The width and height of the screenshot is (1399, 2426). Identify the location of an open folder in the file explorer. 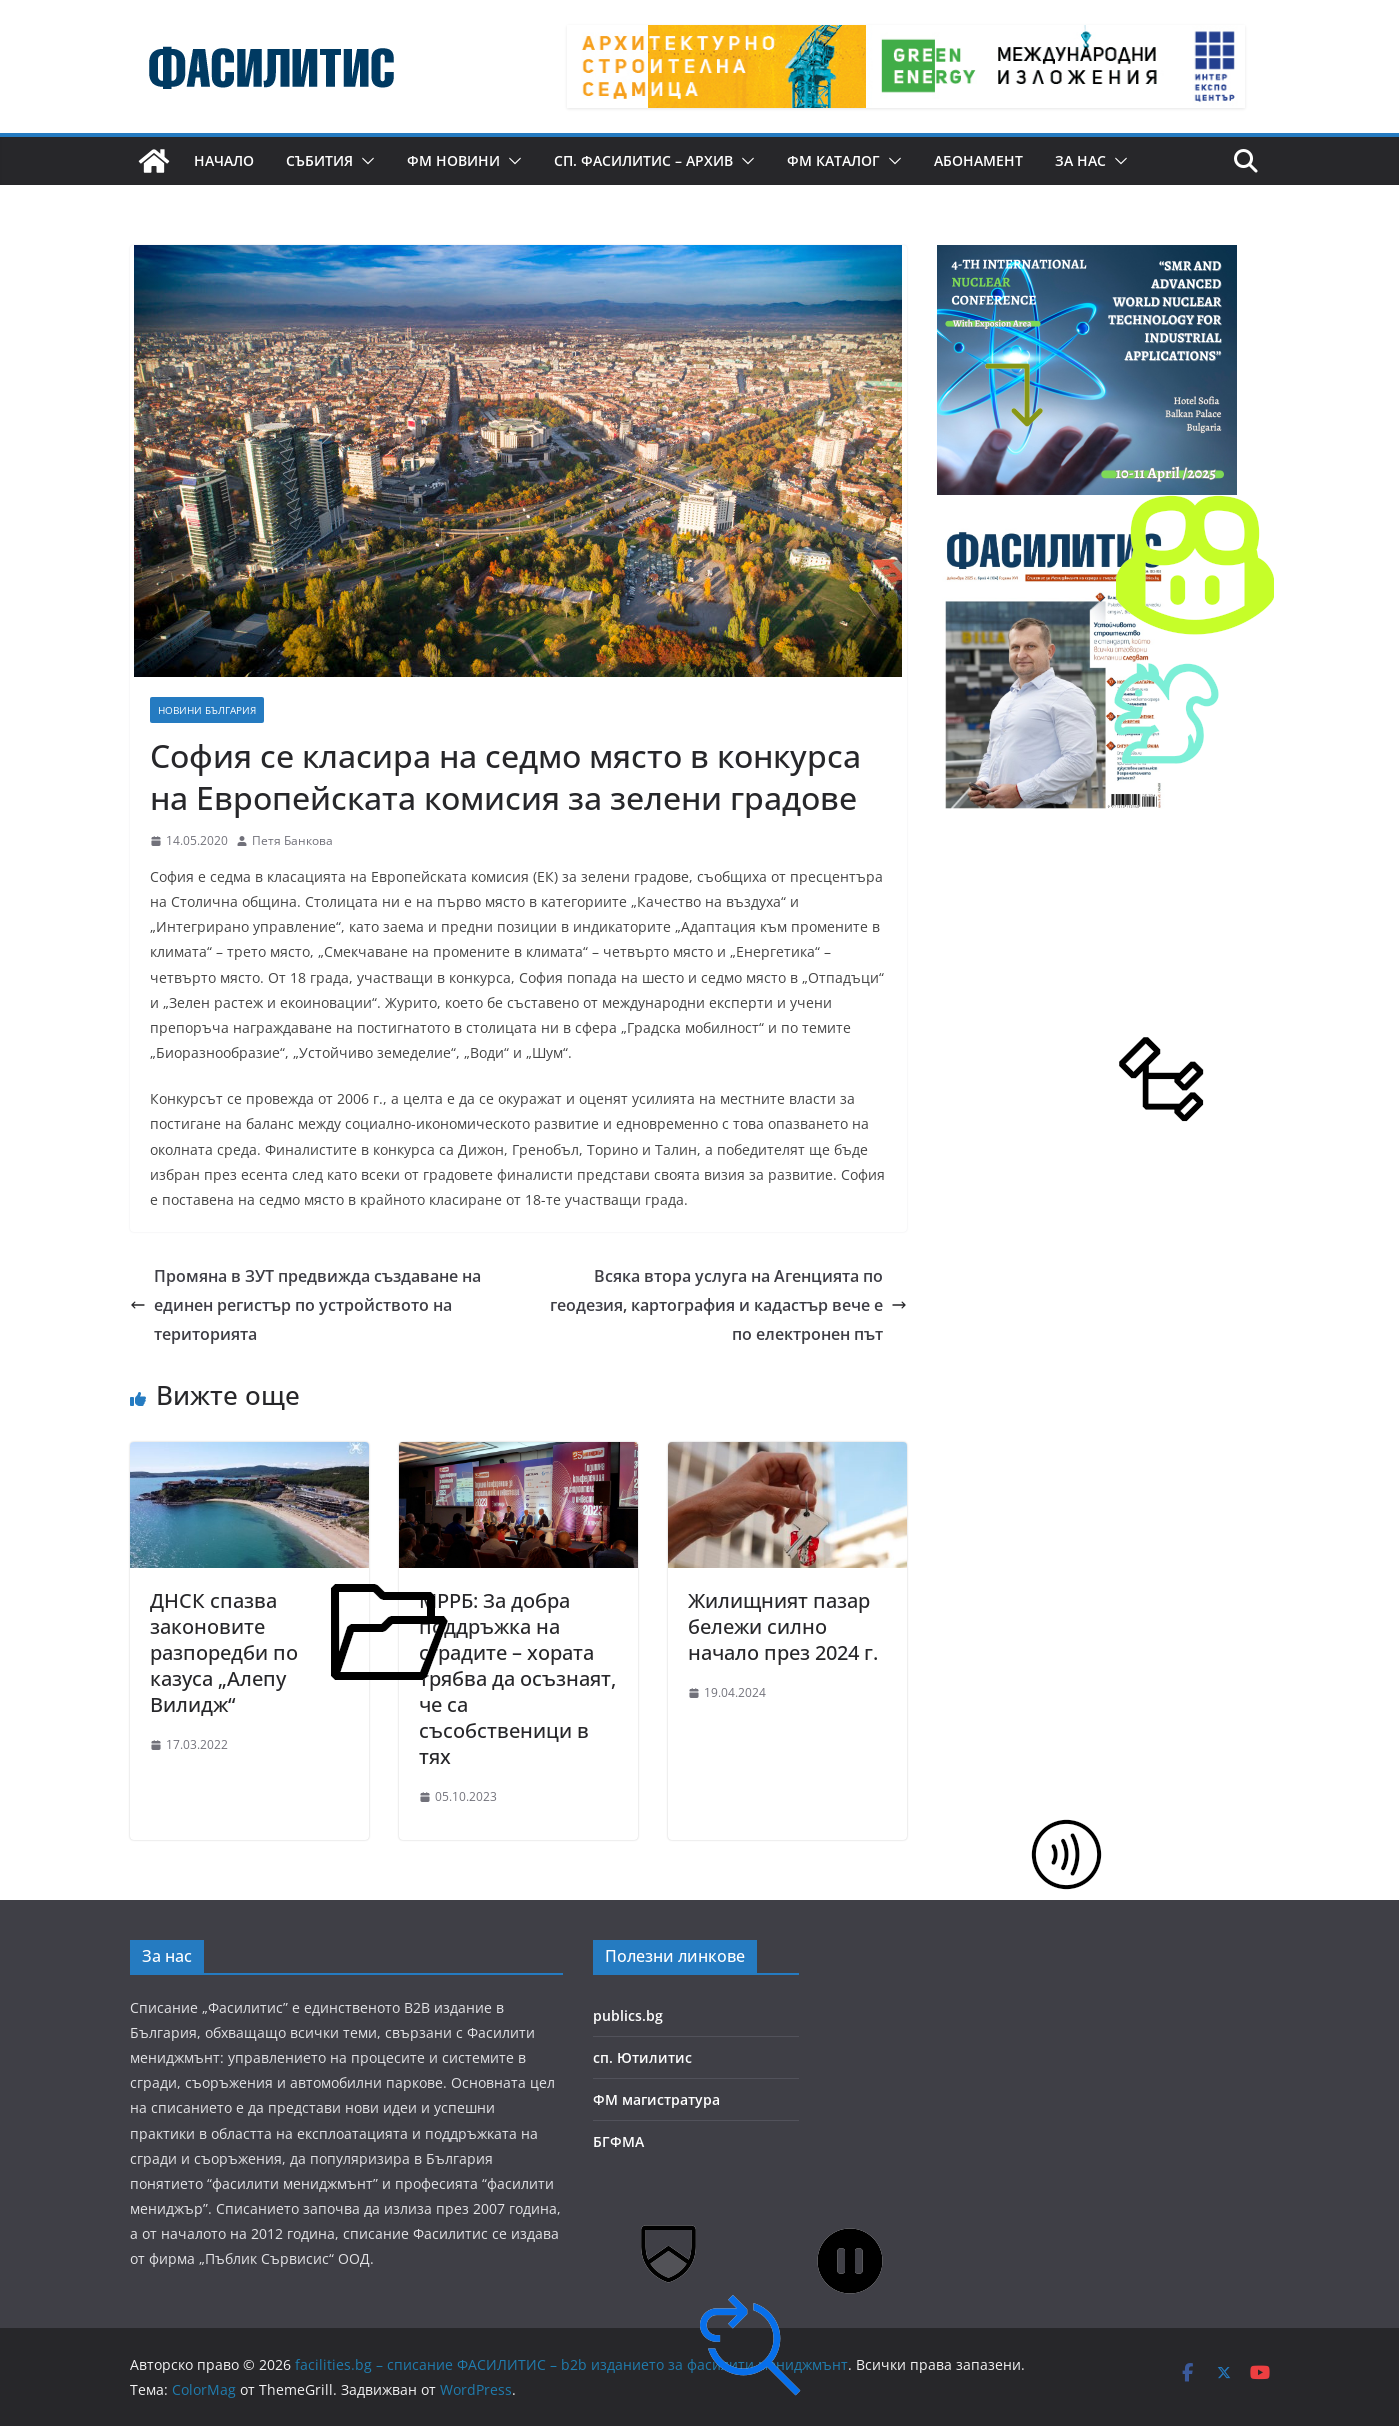
(387, 1632).